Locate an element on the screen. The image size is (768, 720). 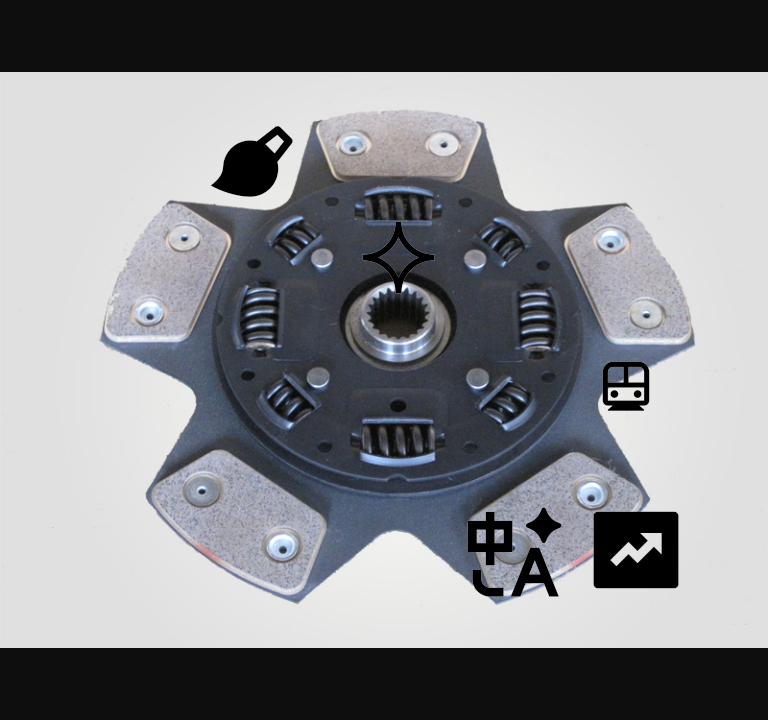
translate text using AI is located at coordinates (512, 556).